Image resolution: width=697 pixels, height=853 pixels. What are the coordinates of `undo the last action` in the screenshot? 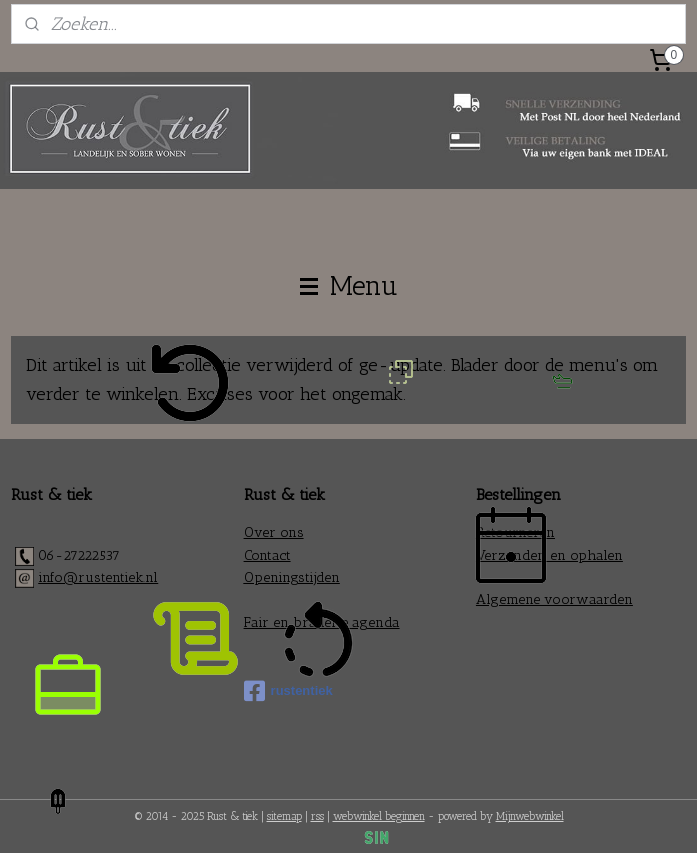 It's located at (190, 383).